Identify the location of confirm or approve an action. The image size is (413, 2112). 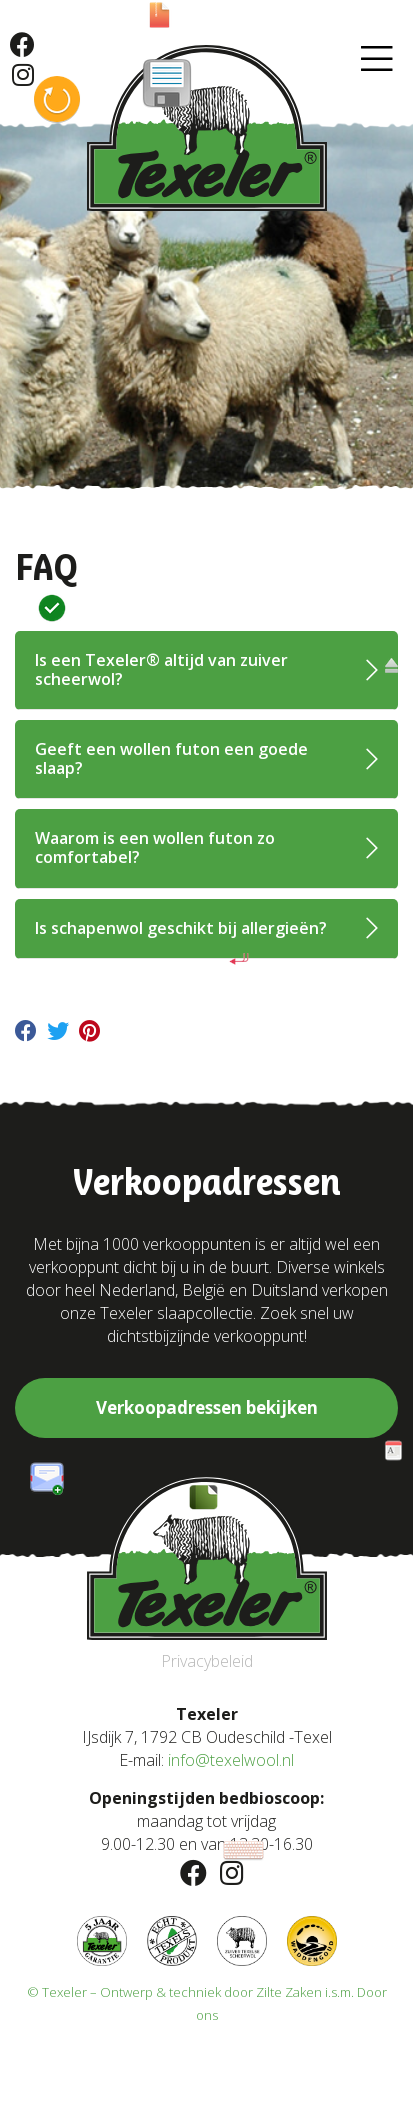
(52, 608).